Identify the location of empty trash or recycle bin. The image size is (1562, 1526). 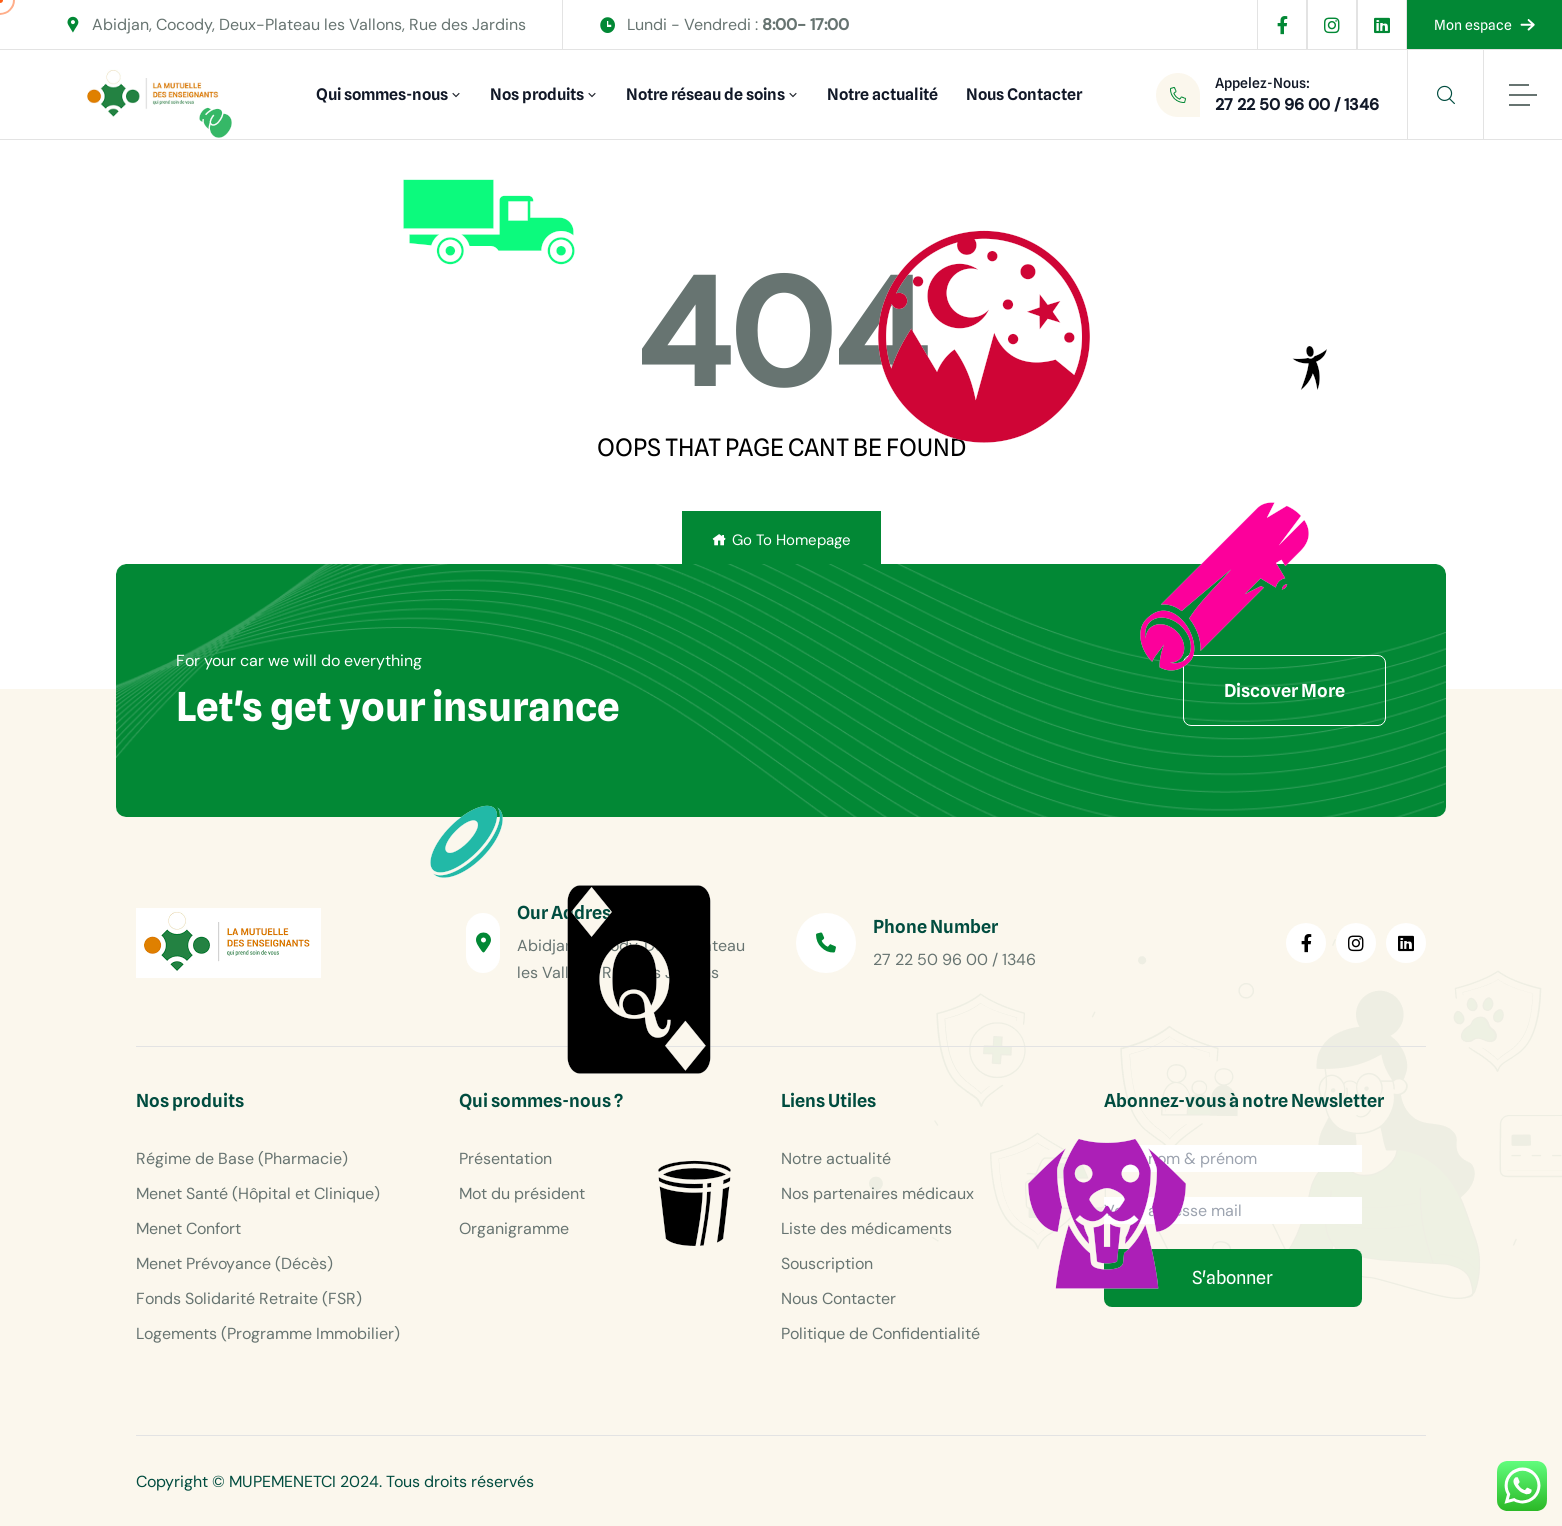
(694, 1189).